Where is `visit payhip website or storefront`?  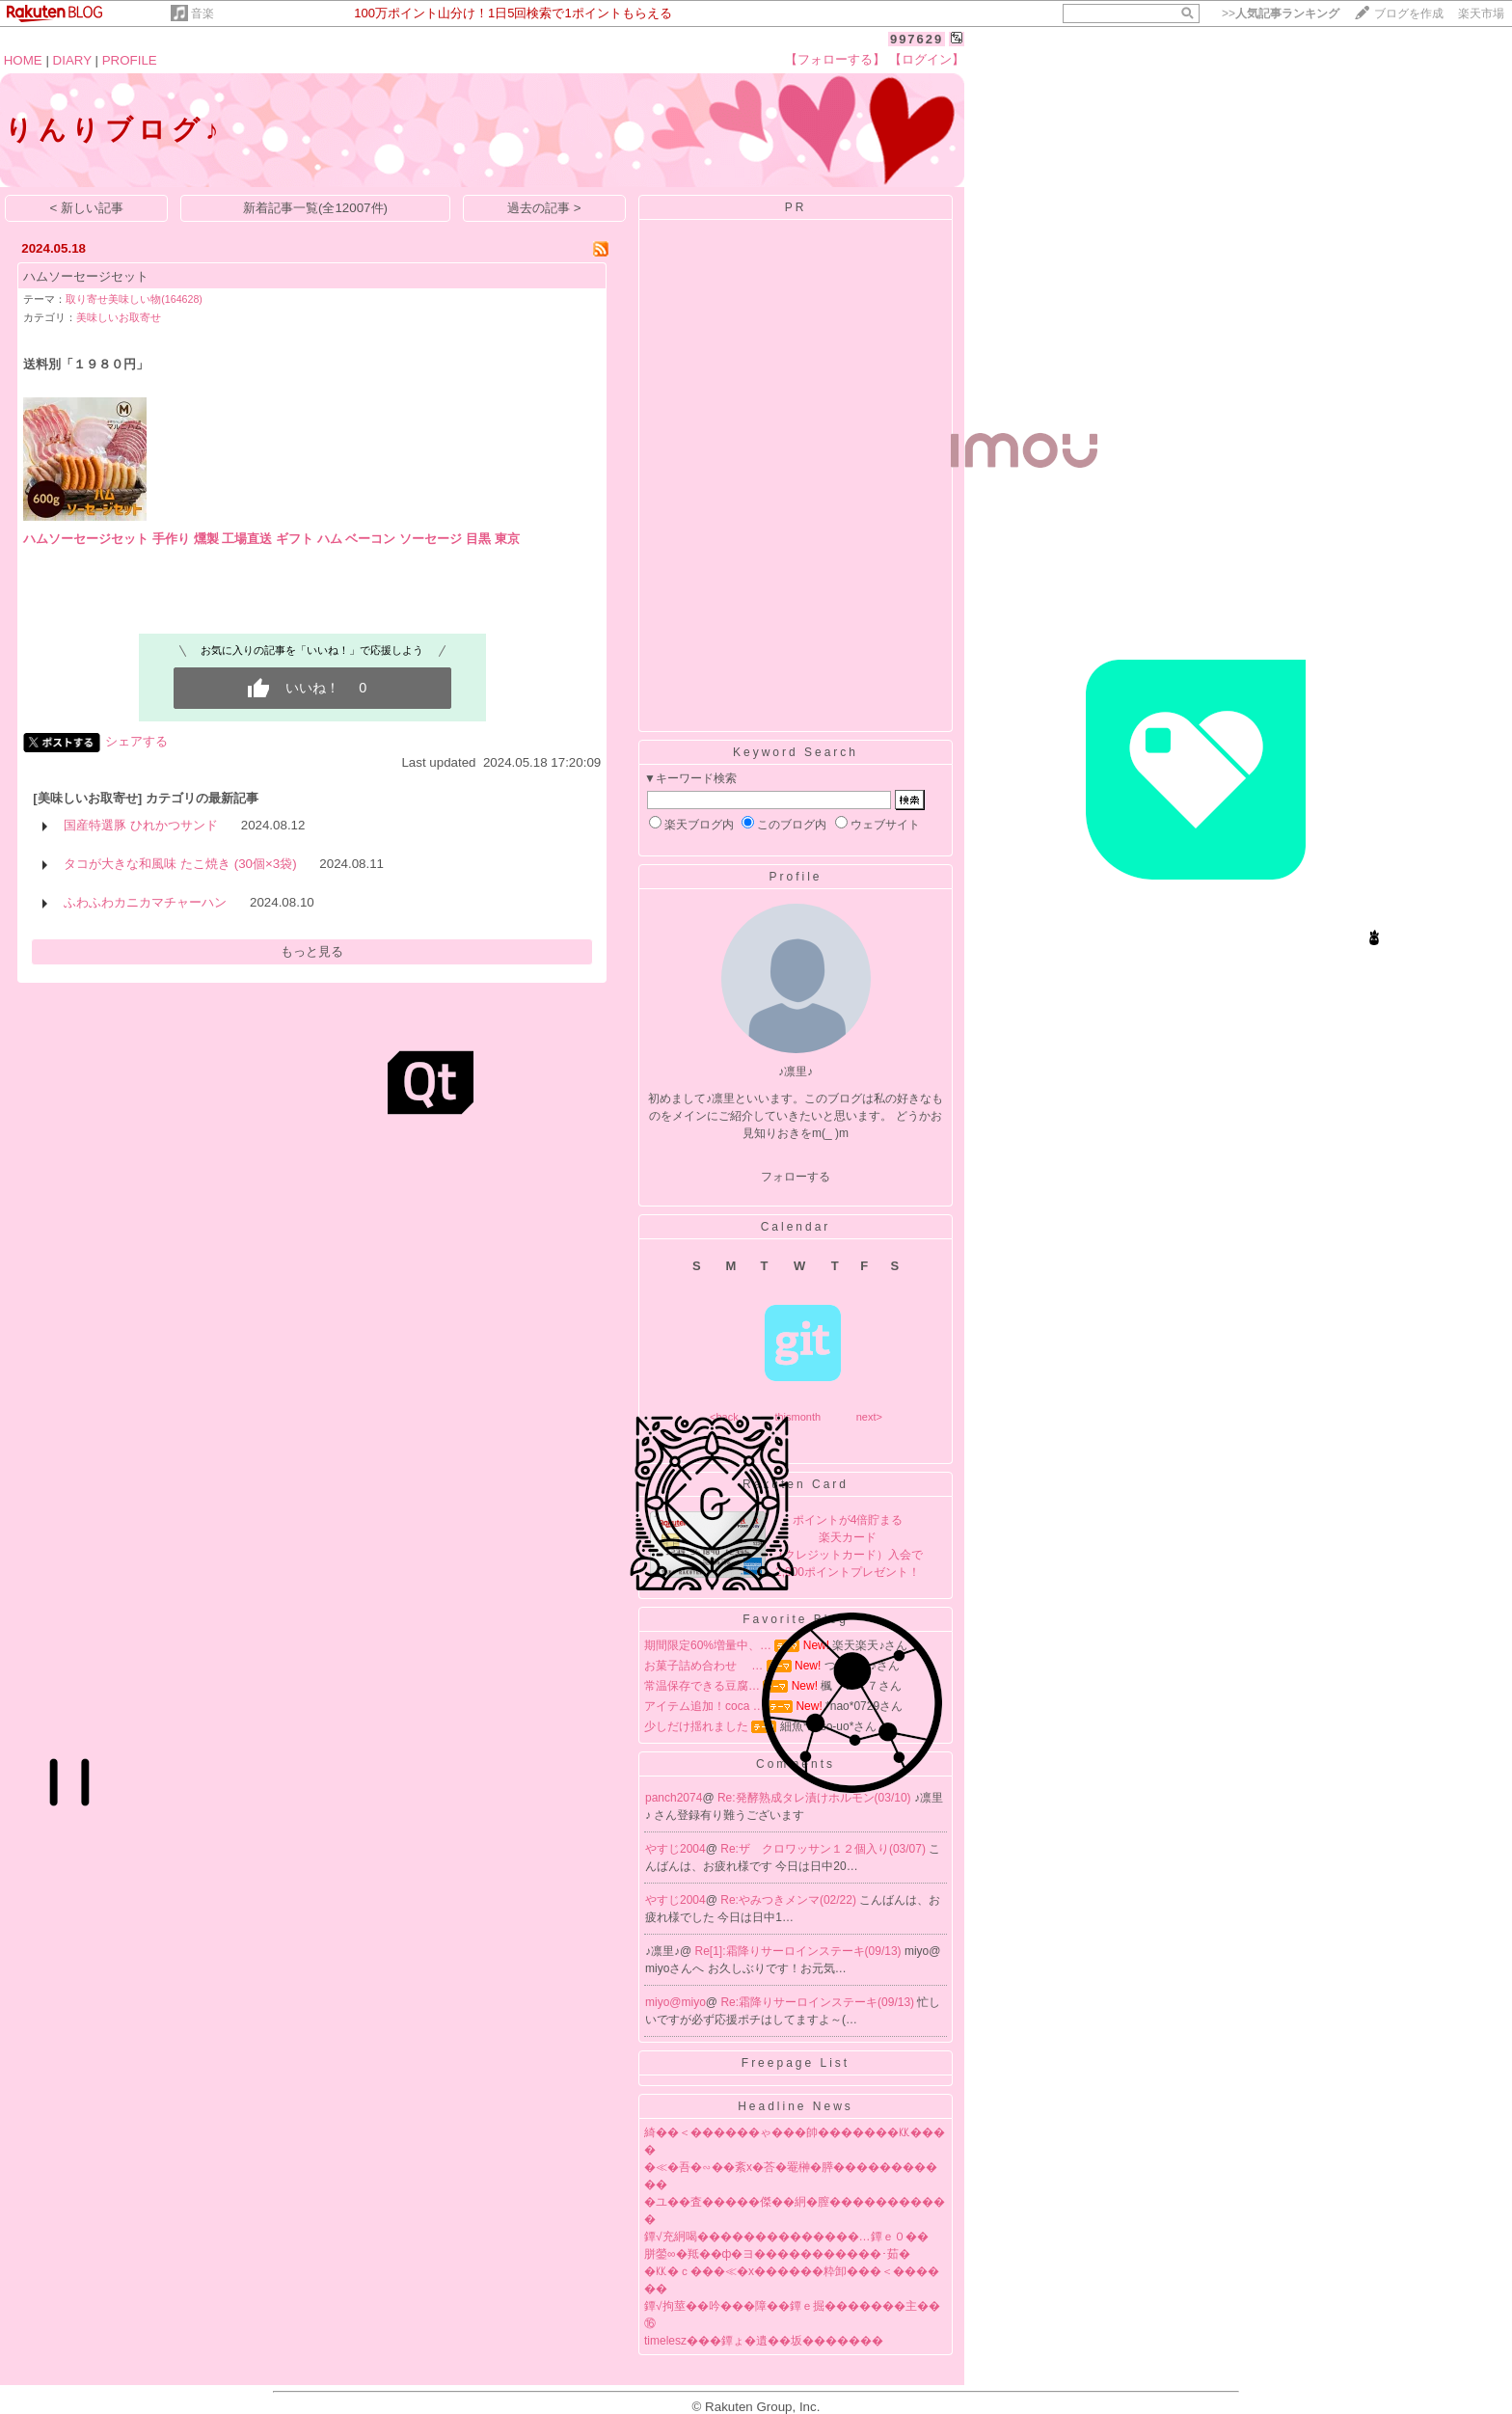 visit payhip website or storefront is located at coordinates (1196, 770).